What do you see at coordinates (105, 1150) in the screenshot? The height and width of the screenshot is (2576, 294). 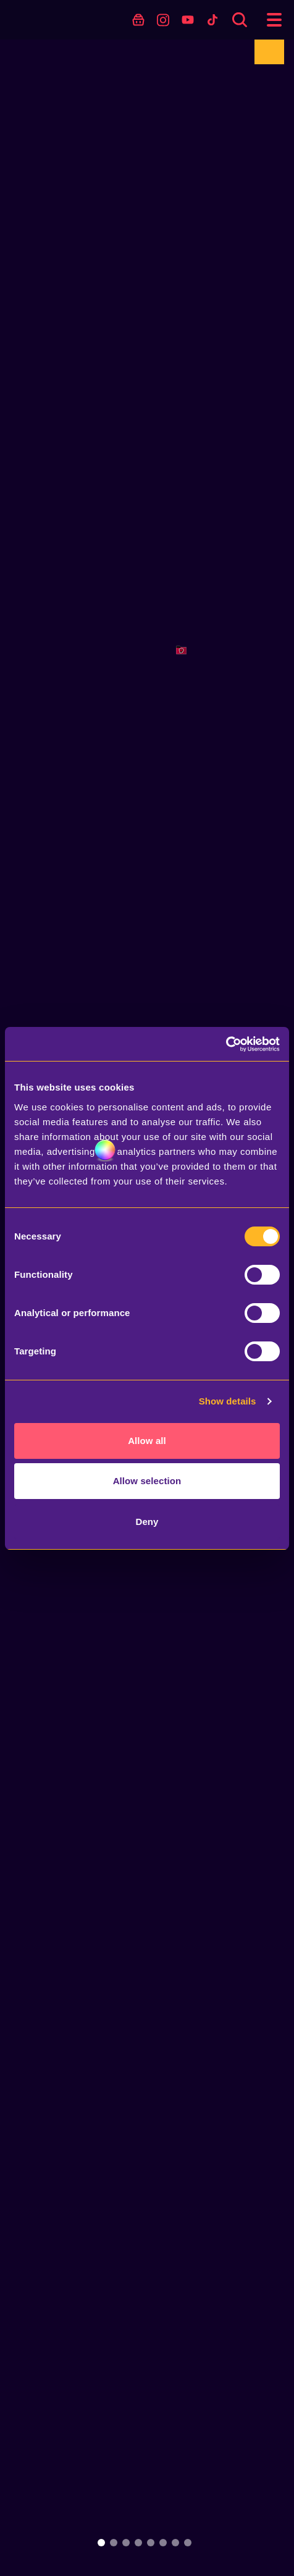 I see `customize profile background color` at bounding box center [105, 1150].